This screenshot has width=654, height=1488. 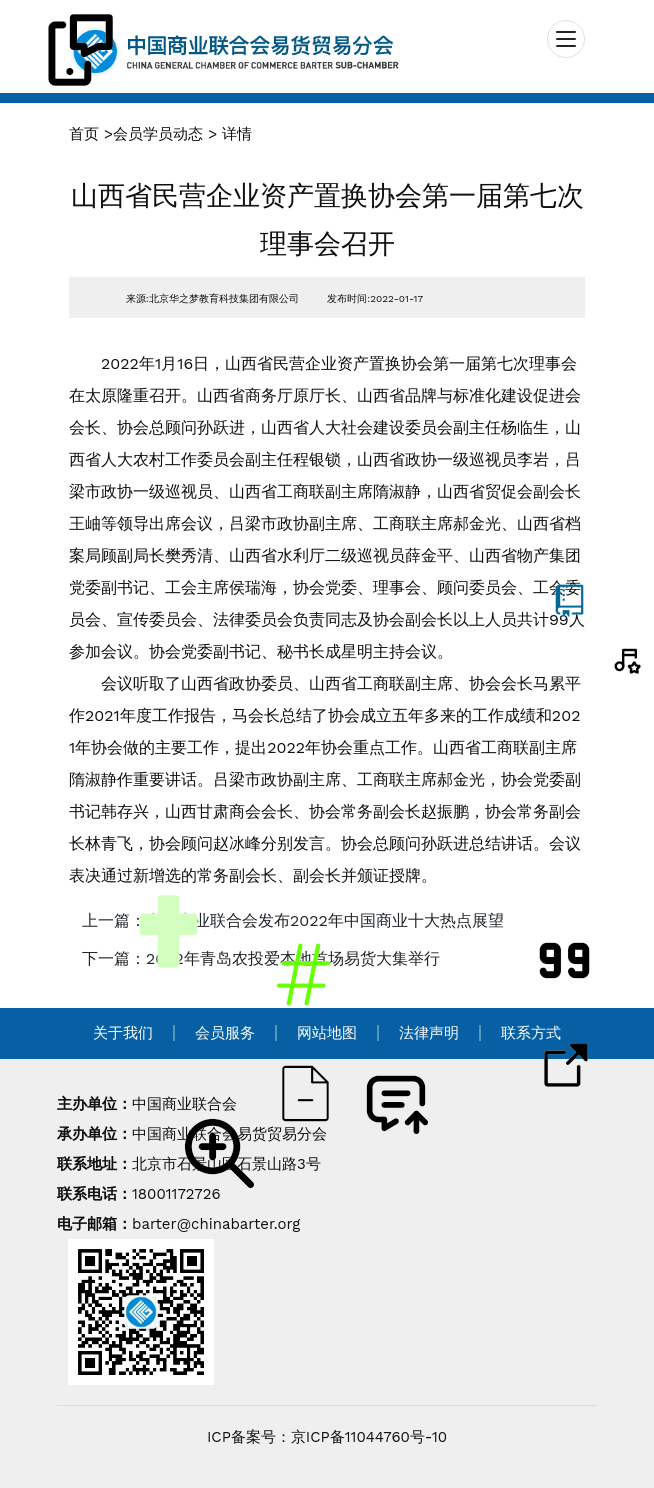 I want to click on view messages on your mobile device, so click(x=77, y=50).